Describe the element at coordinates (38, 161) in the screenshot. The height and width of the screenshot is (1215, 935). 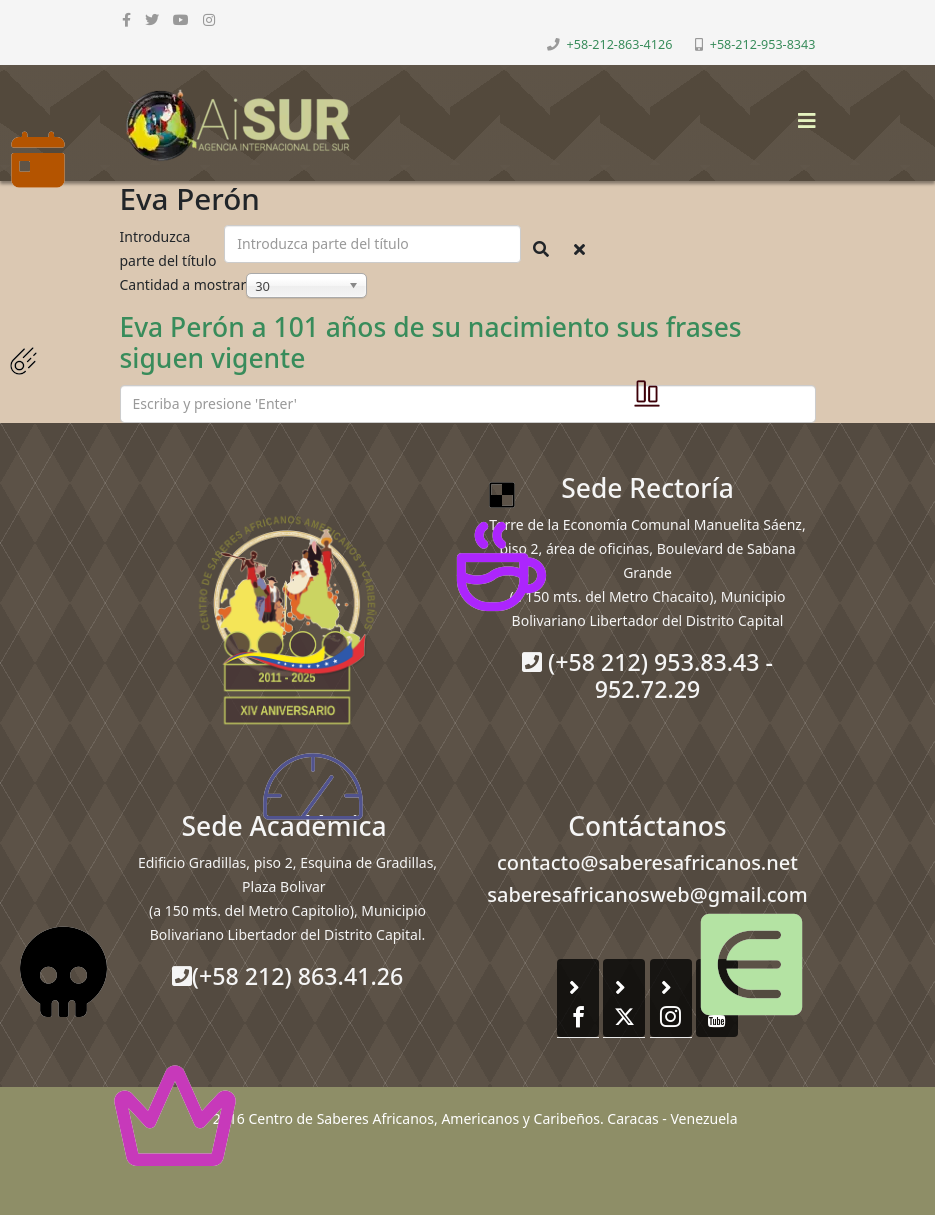
I see `open the calendar or schedule view` at that location.